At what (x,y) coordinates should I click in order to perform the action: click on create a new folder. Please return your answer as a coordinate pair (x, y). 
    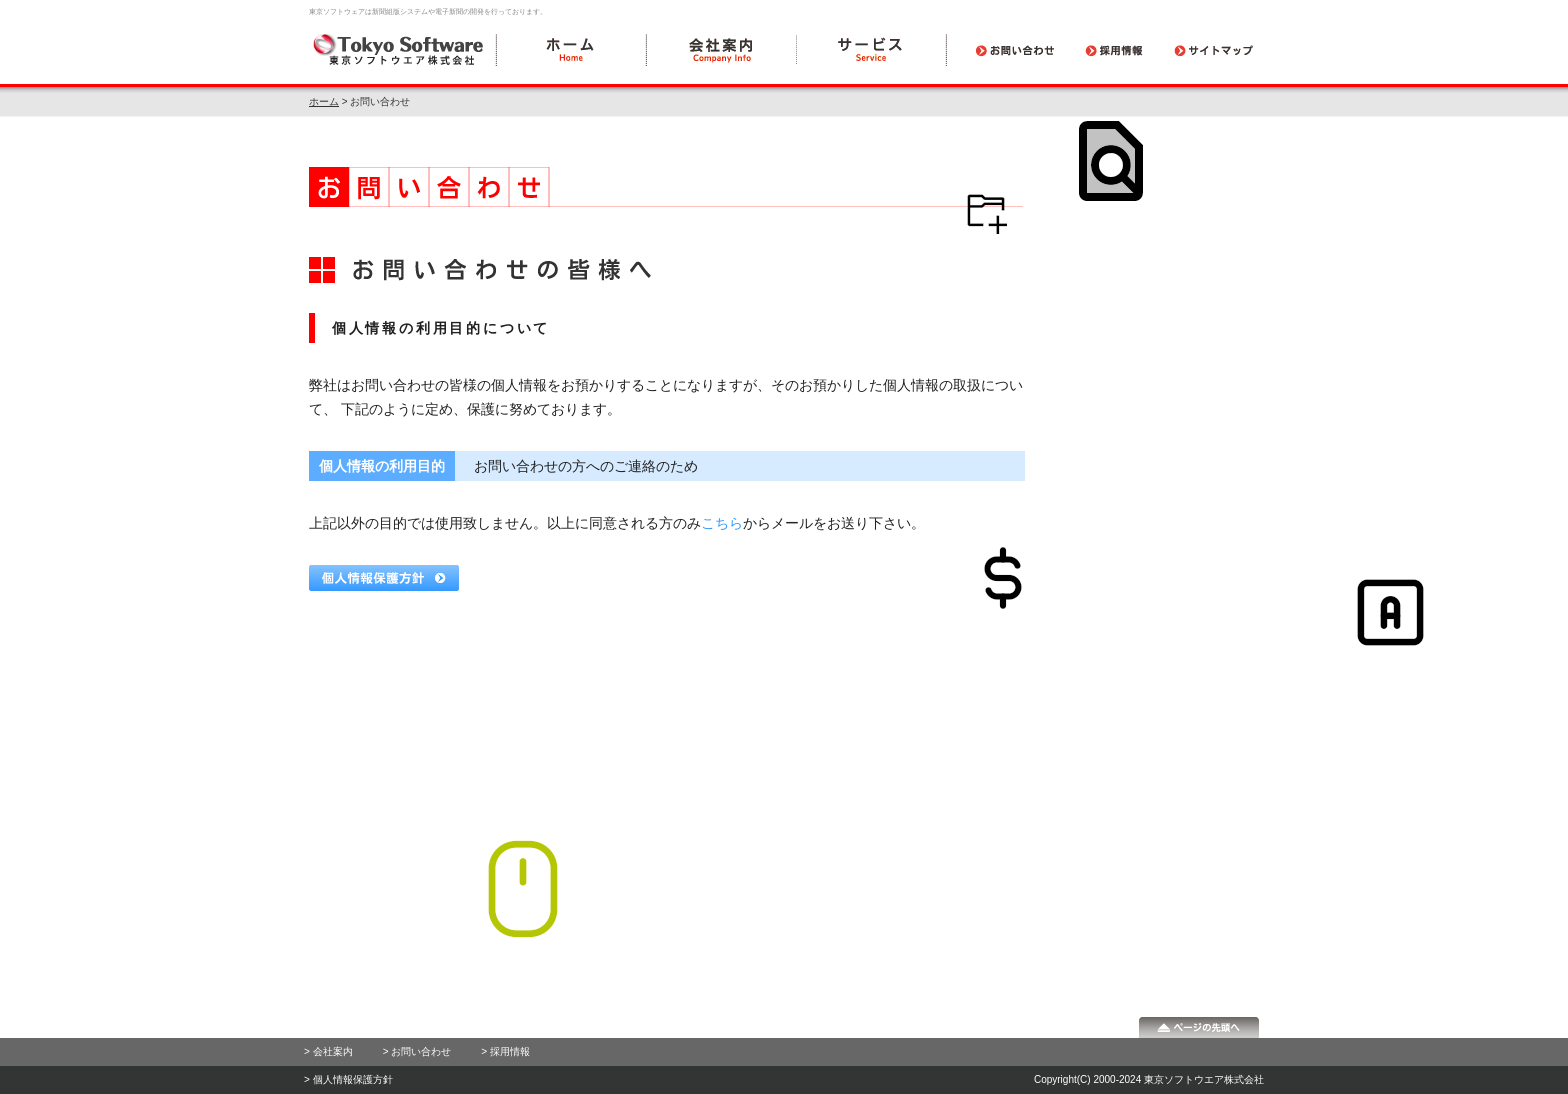
    Looking at the image, I should click on (986, 213).